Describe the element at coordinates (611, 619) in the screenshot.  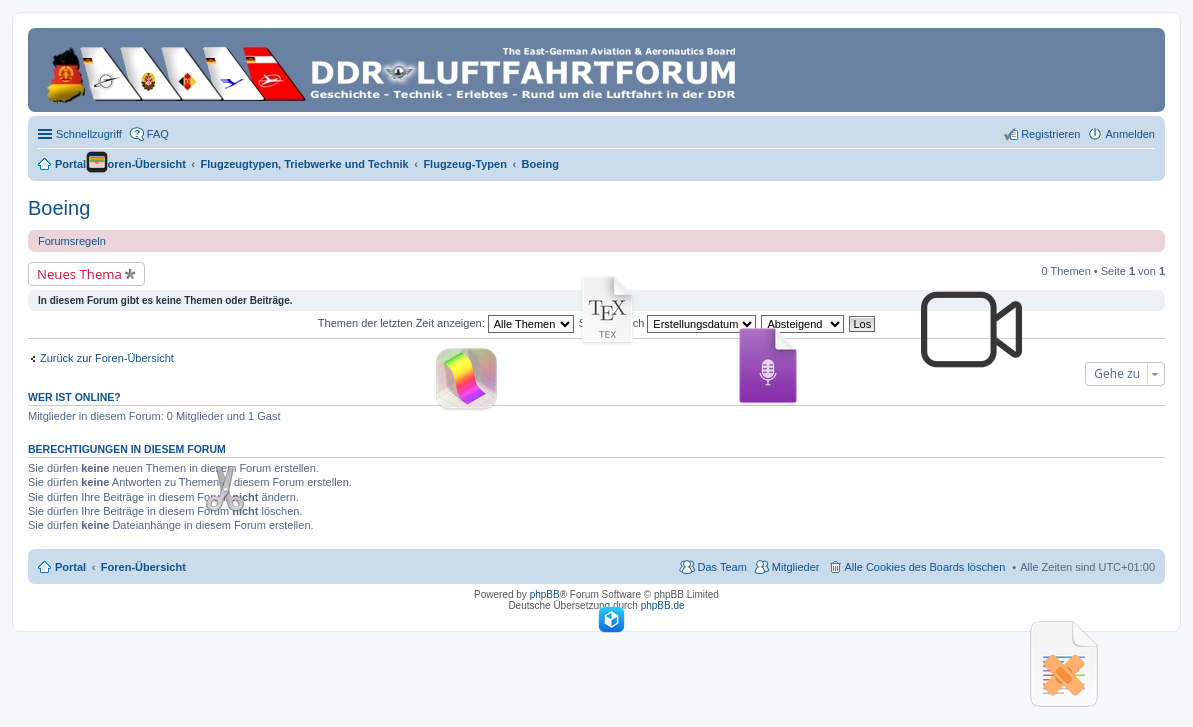
I see `open the flatpak software center` at that location.